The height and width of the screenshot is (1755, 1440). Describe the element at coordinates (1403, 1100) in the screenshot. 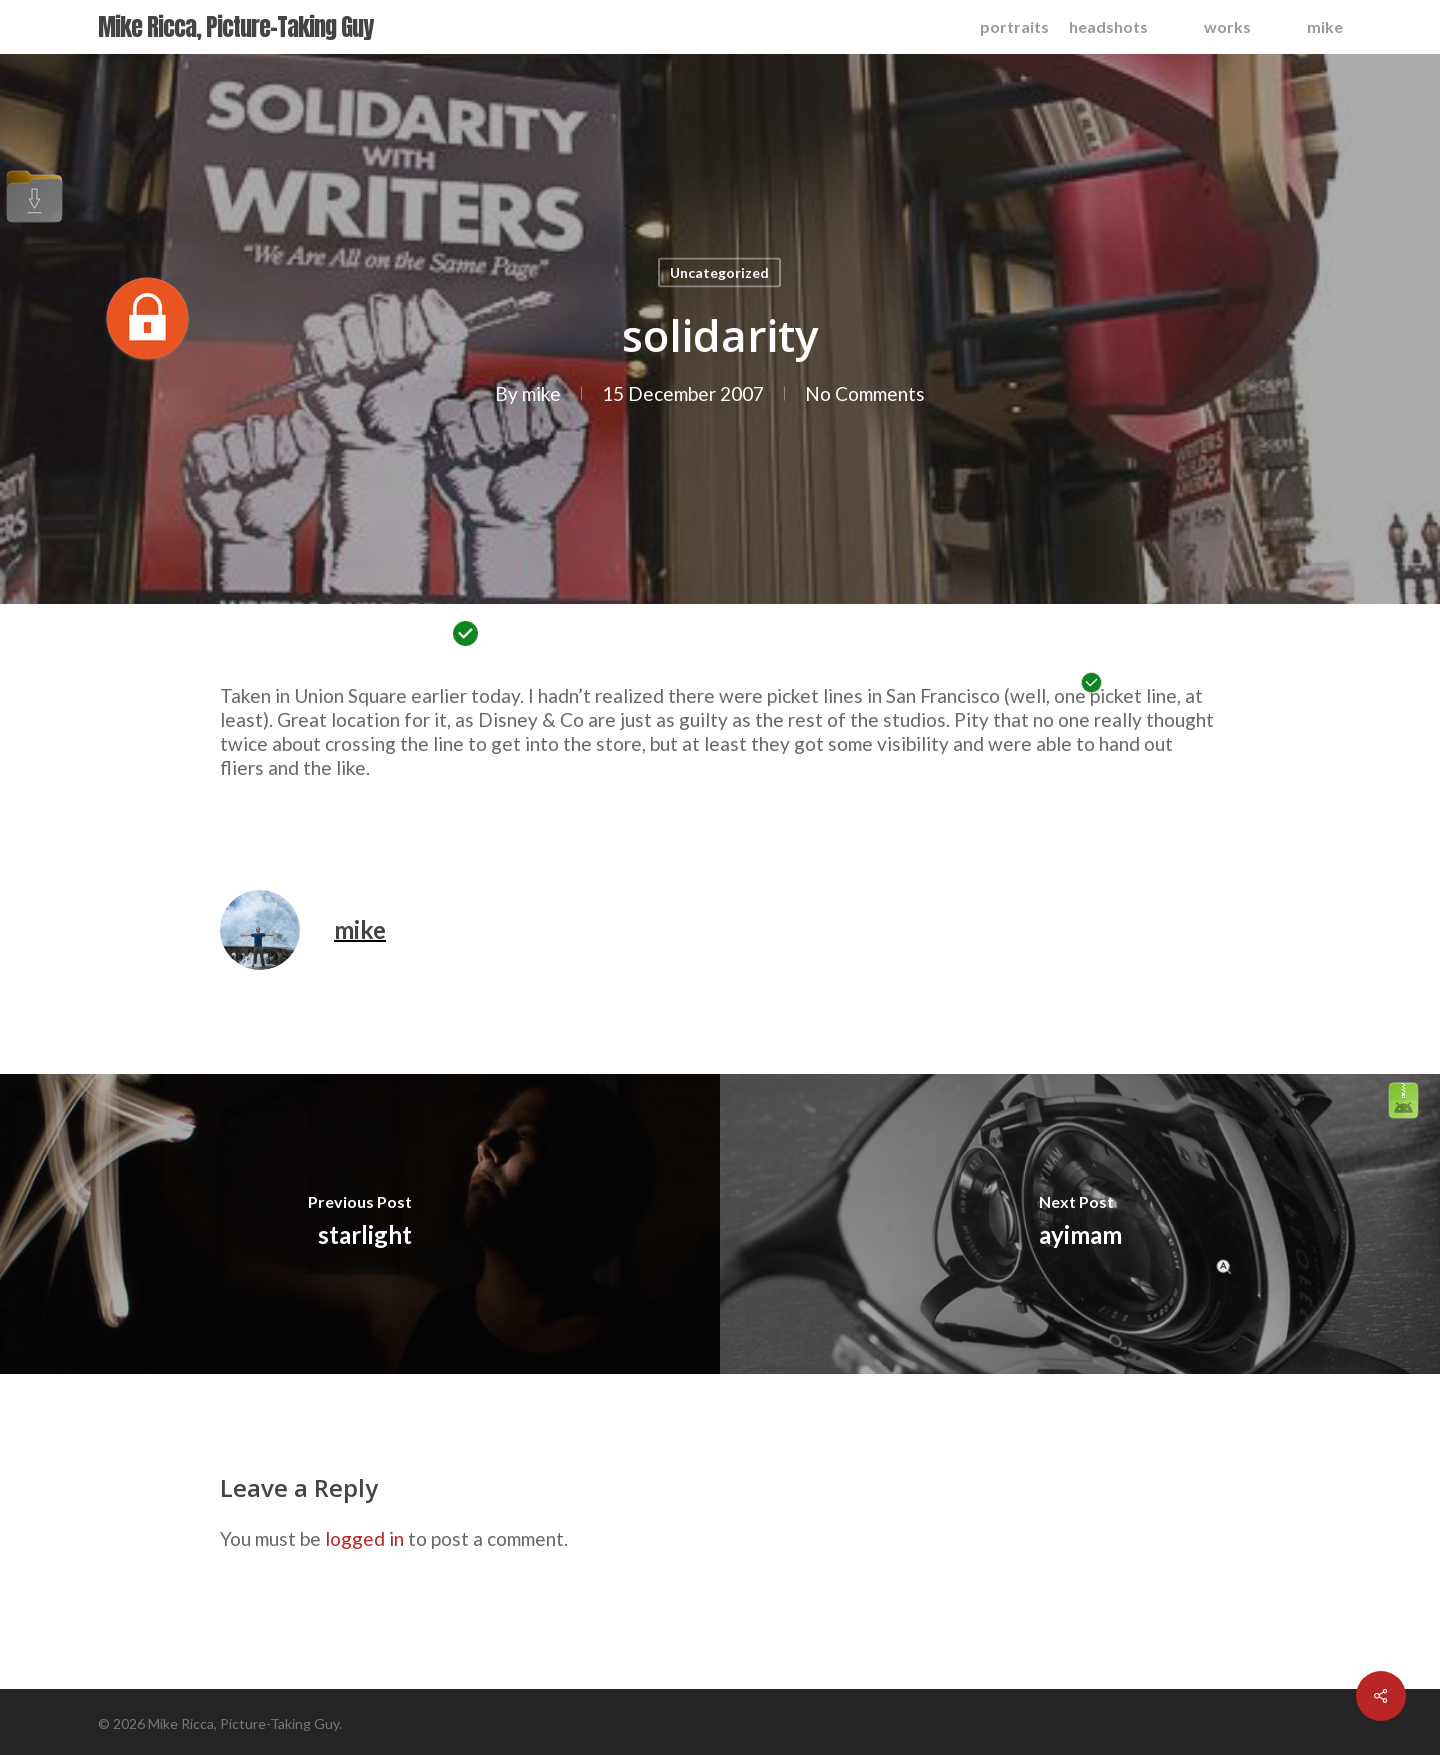

I see `an android application package file (apk)` at that location.